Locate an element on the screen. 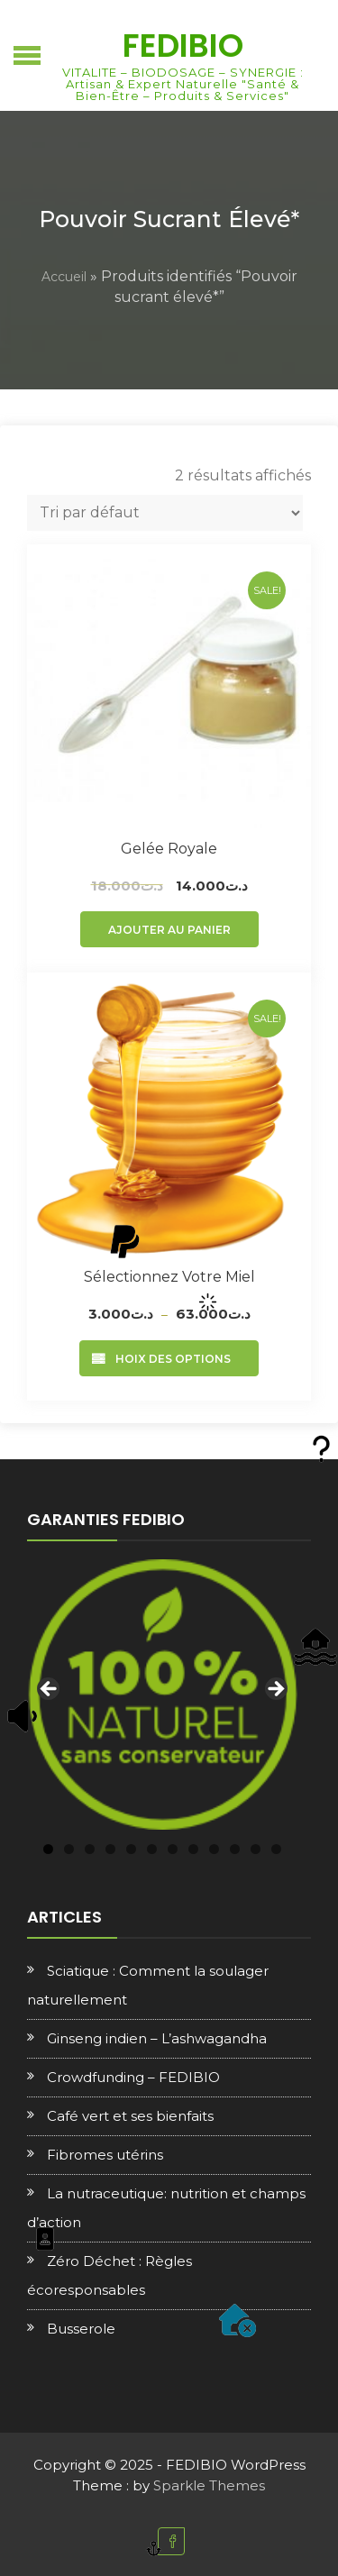  access help or support is located at coordinates (321, 1448).